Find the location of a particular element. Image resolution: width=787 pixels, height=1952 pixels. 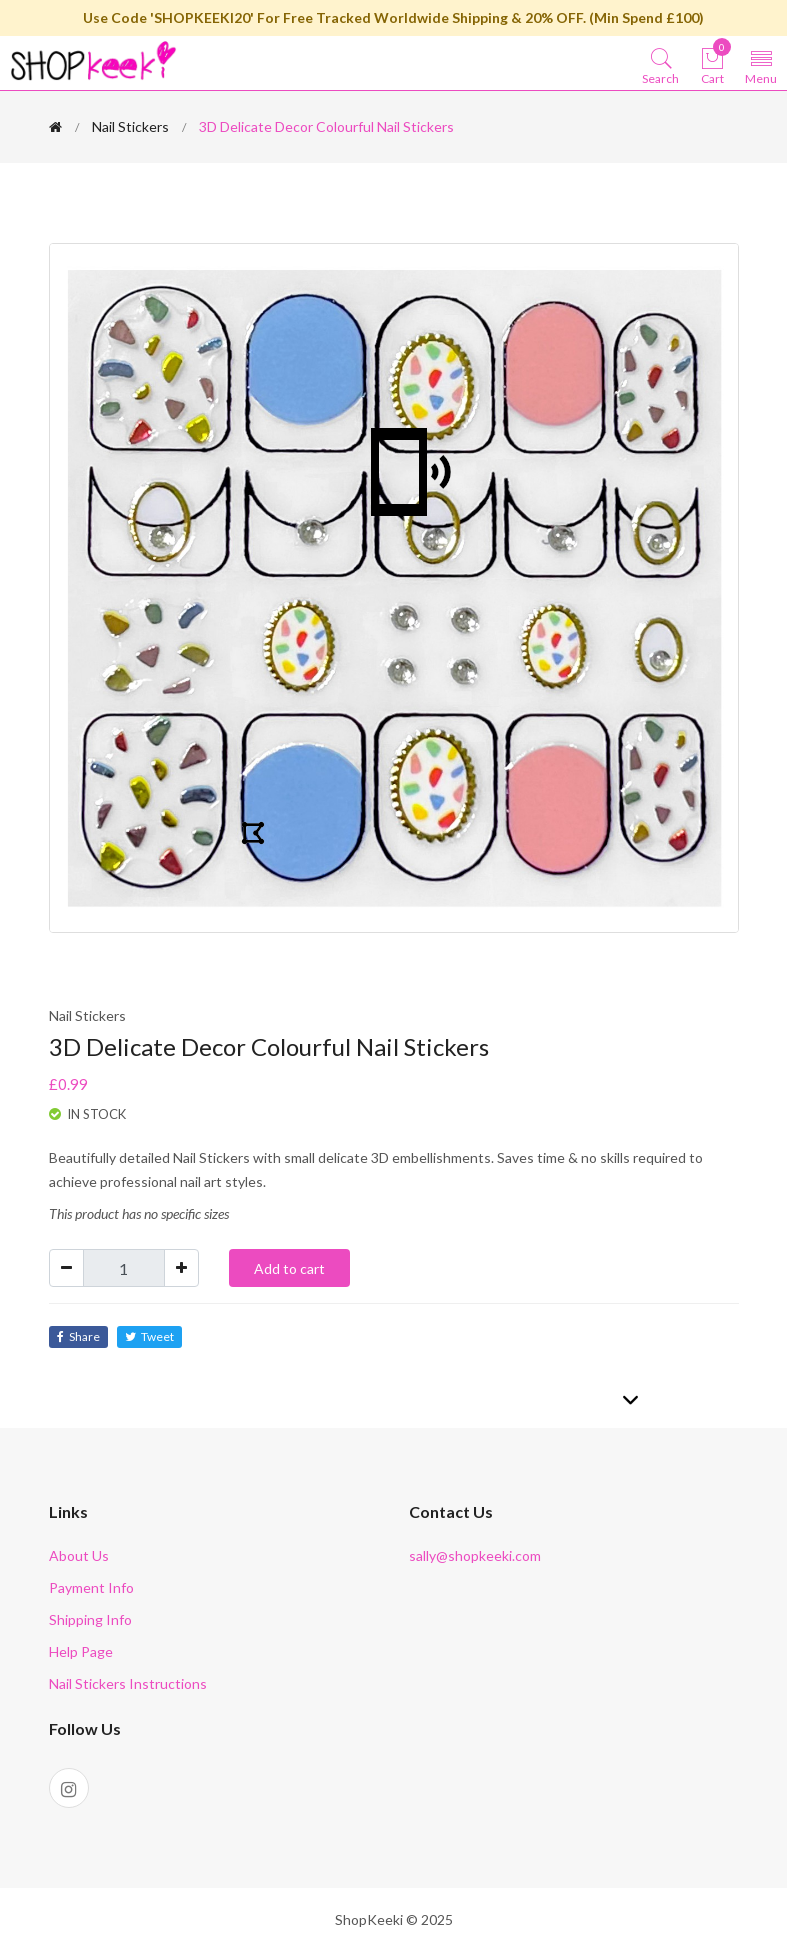

create or edit vector polygon shape is located at coordinates (253, 833).